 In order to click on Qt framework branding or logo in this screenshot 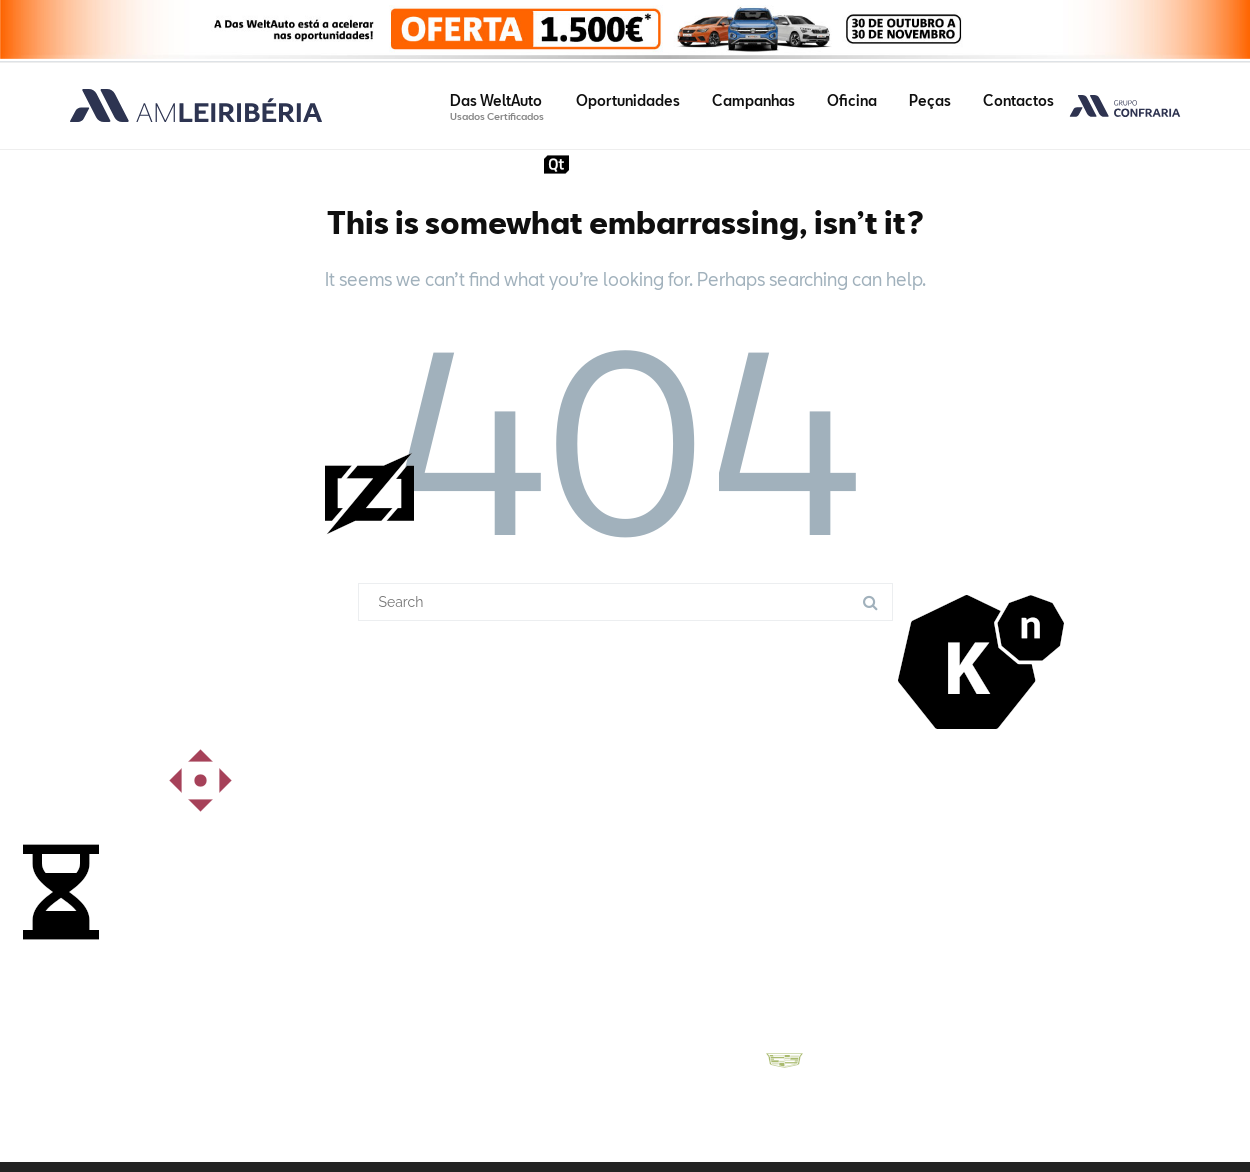, I will do `click(556, 164)`.